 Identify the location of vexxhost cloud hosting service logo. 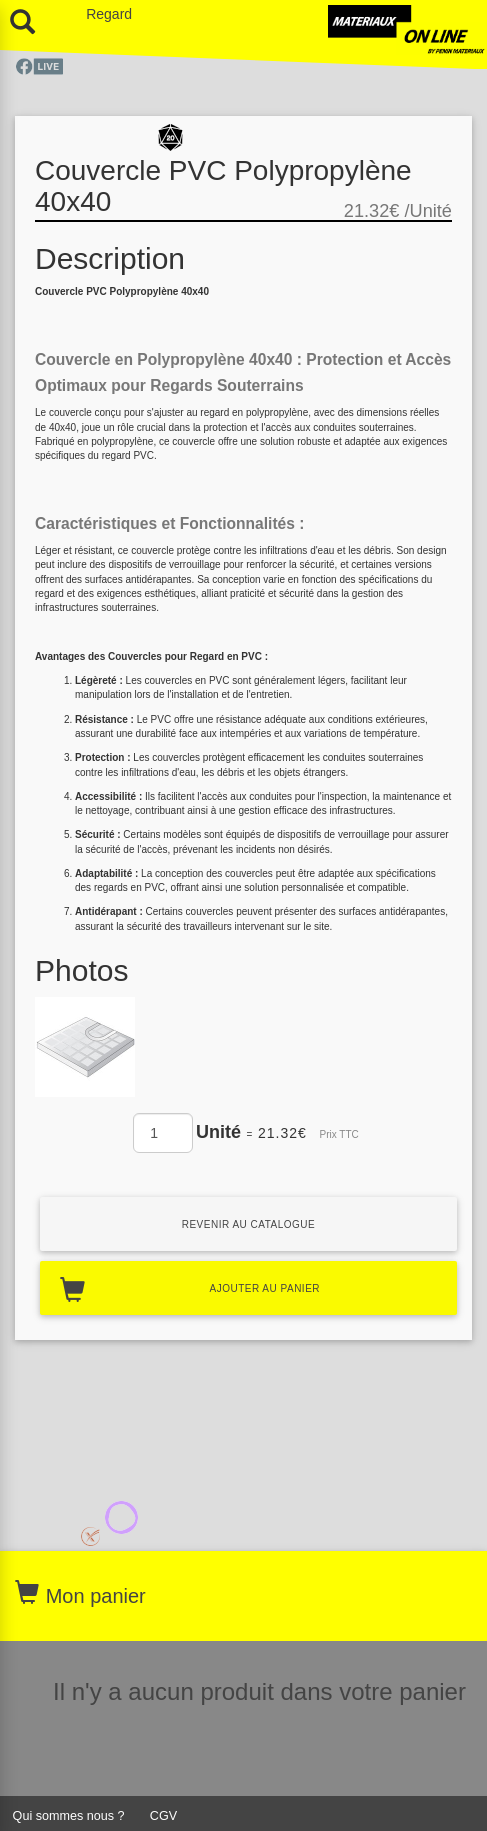
(90, 1536).